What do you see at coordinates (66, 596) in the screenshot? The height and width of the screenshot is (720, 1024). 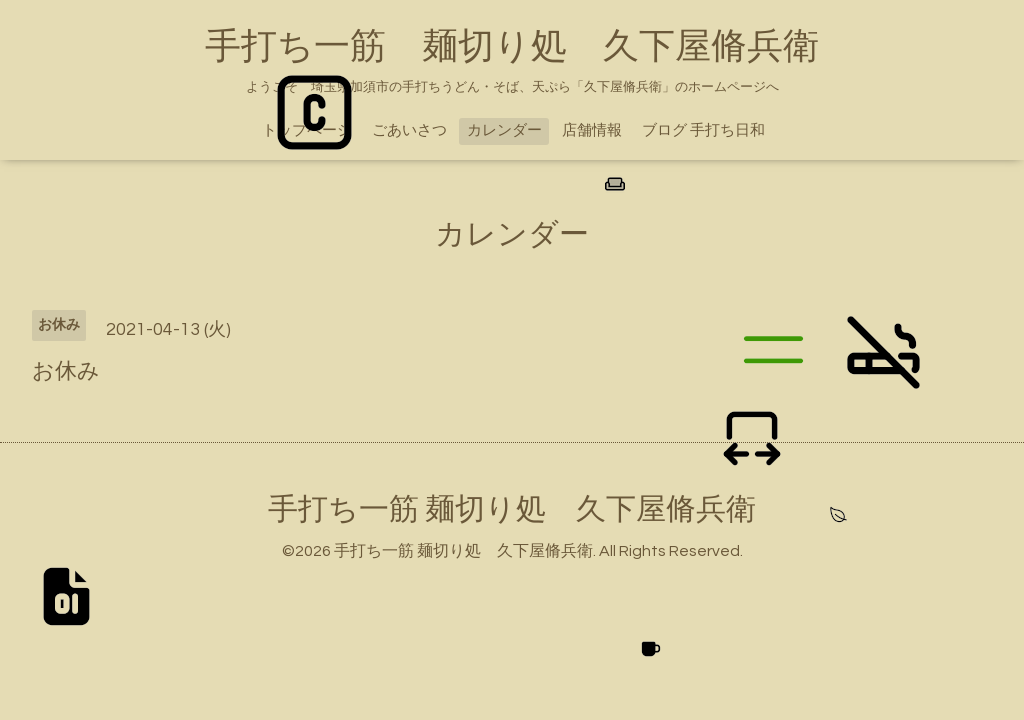 I see `view a file containing numerical data` at bounding box center [66, 596].